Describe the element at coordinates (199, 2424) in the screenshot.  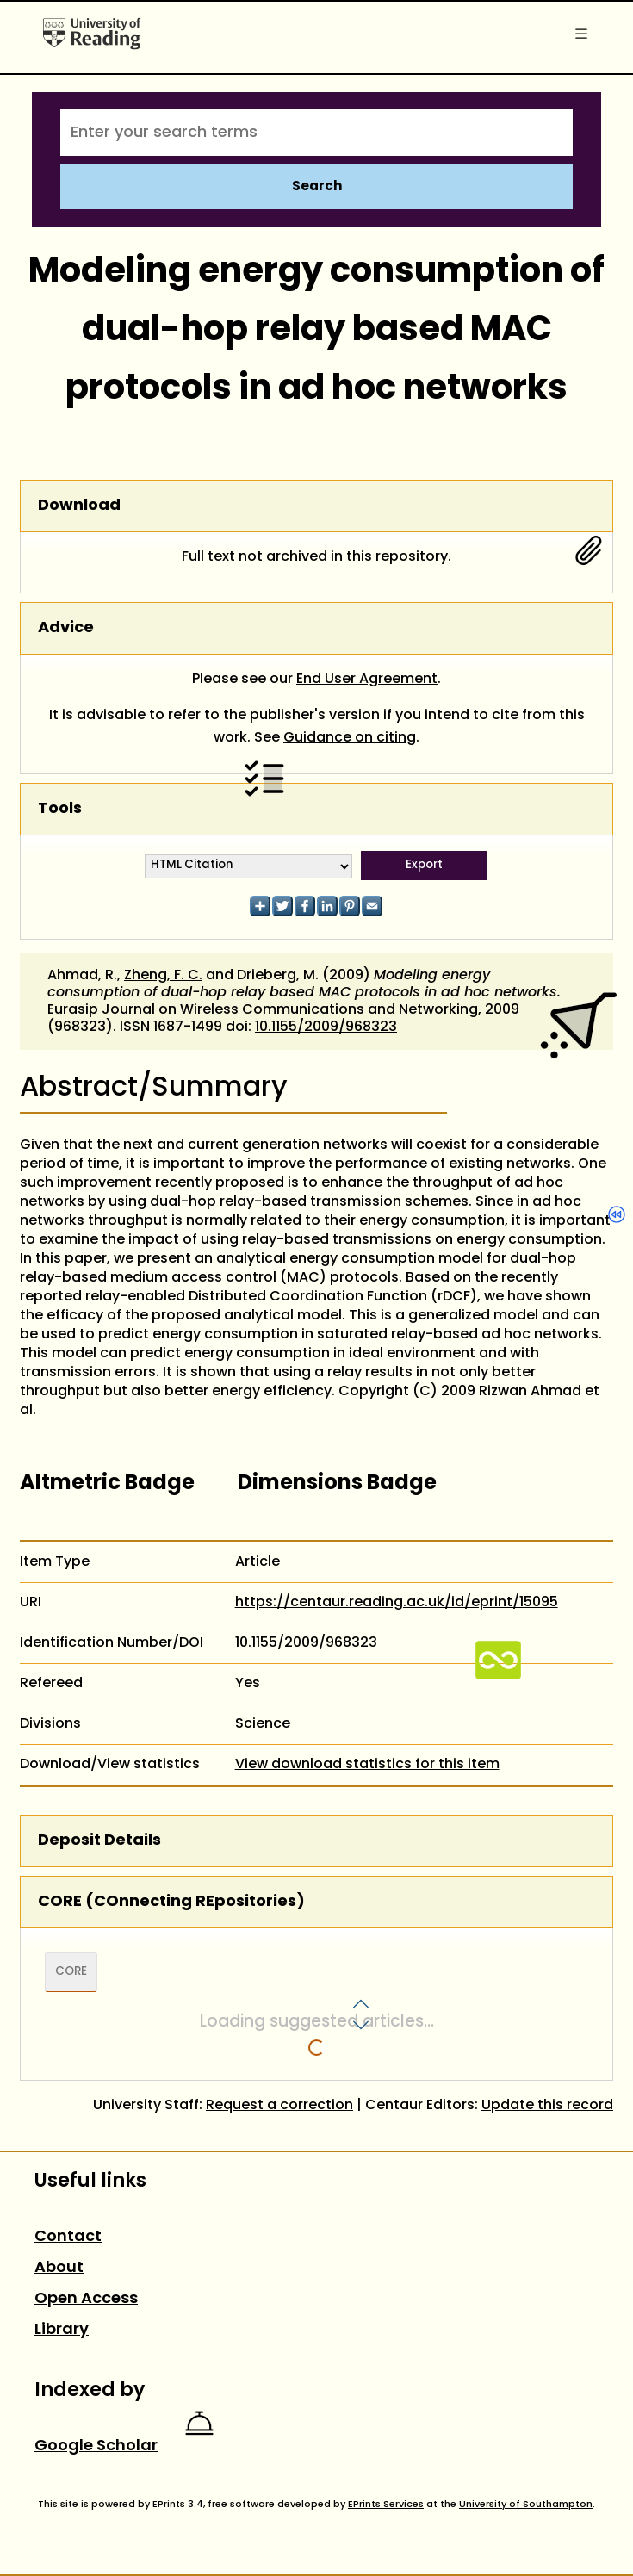
I see `request assistance or service` at that location.